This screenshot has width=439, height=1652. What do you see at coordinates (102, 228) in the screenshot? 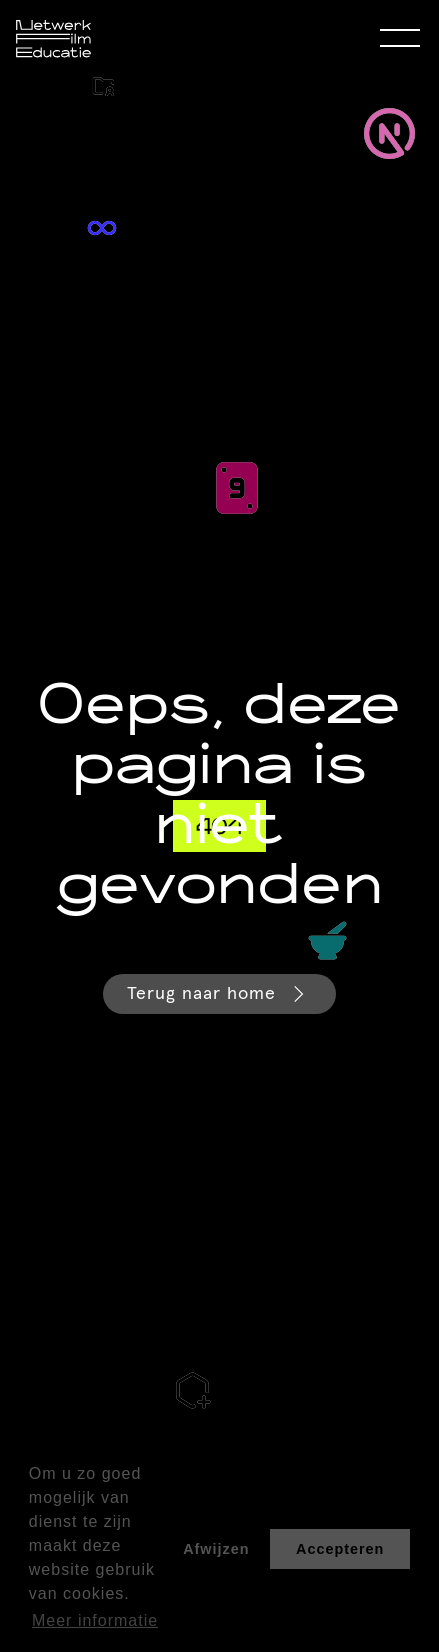
I see `indicates unlimited or infinite content` at bounding box center [102, 228].